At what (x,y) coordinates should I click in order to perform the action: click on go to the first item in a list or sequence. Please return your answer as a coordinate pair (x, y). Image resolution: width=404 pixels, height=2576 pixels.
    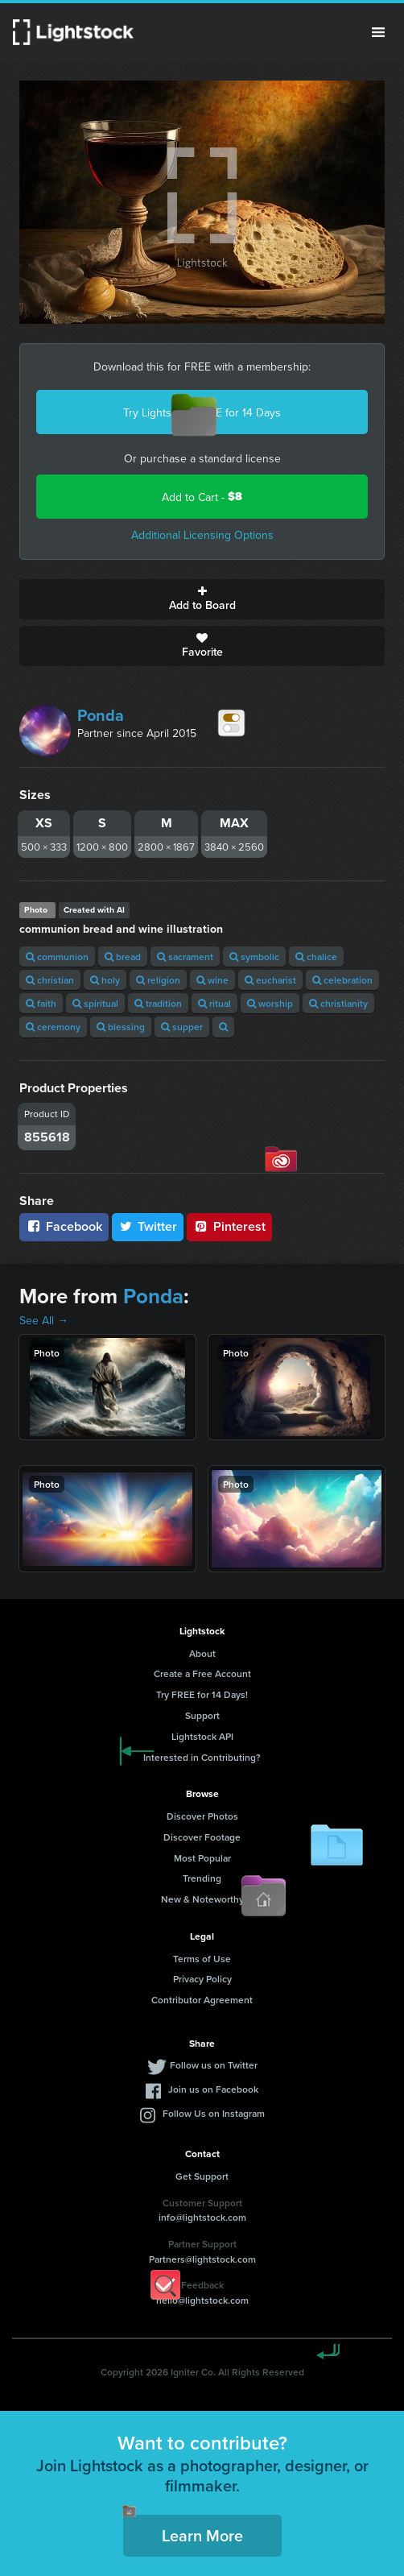
    Looking at the image, I should click on (137, 1751).